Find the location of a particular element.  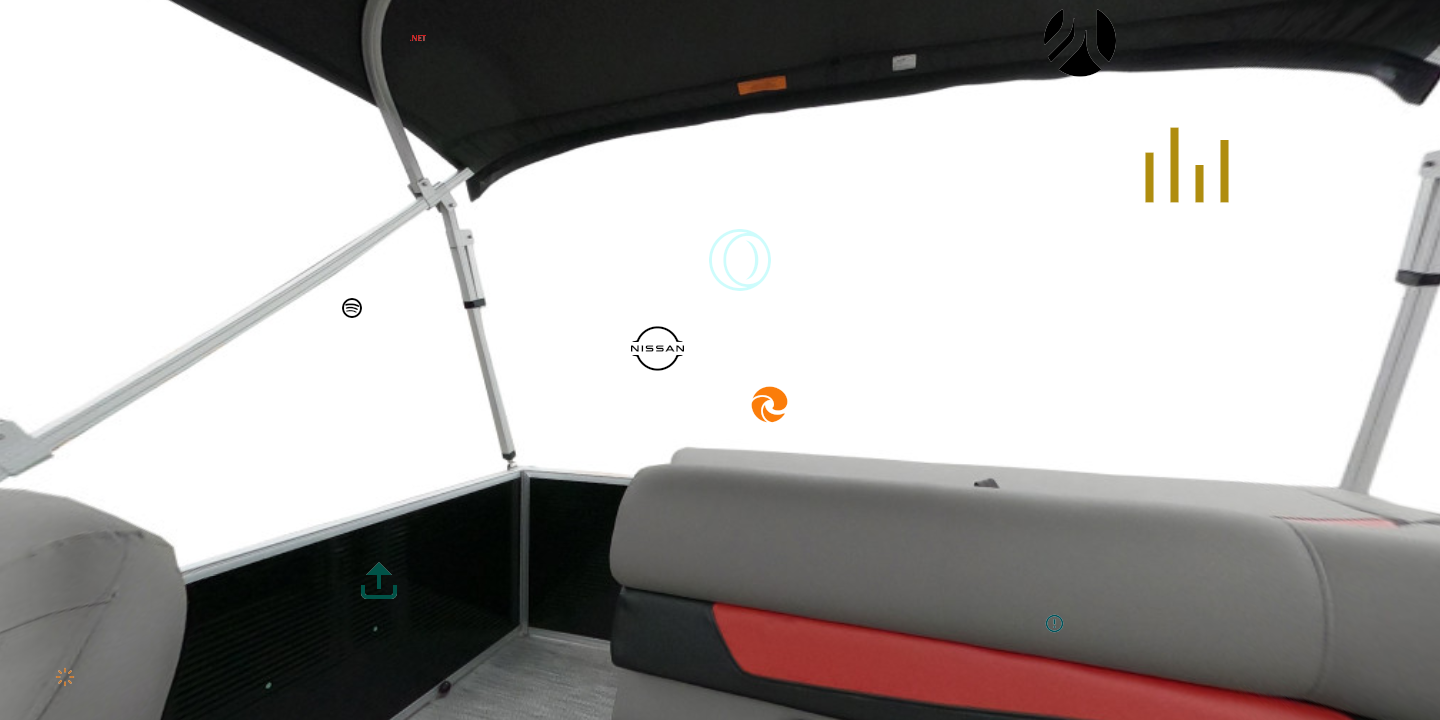

open microsoft edge browser is located at coordinates (769, 404).